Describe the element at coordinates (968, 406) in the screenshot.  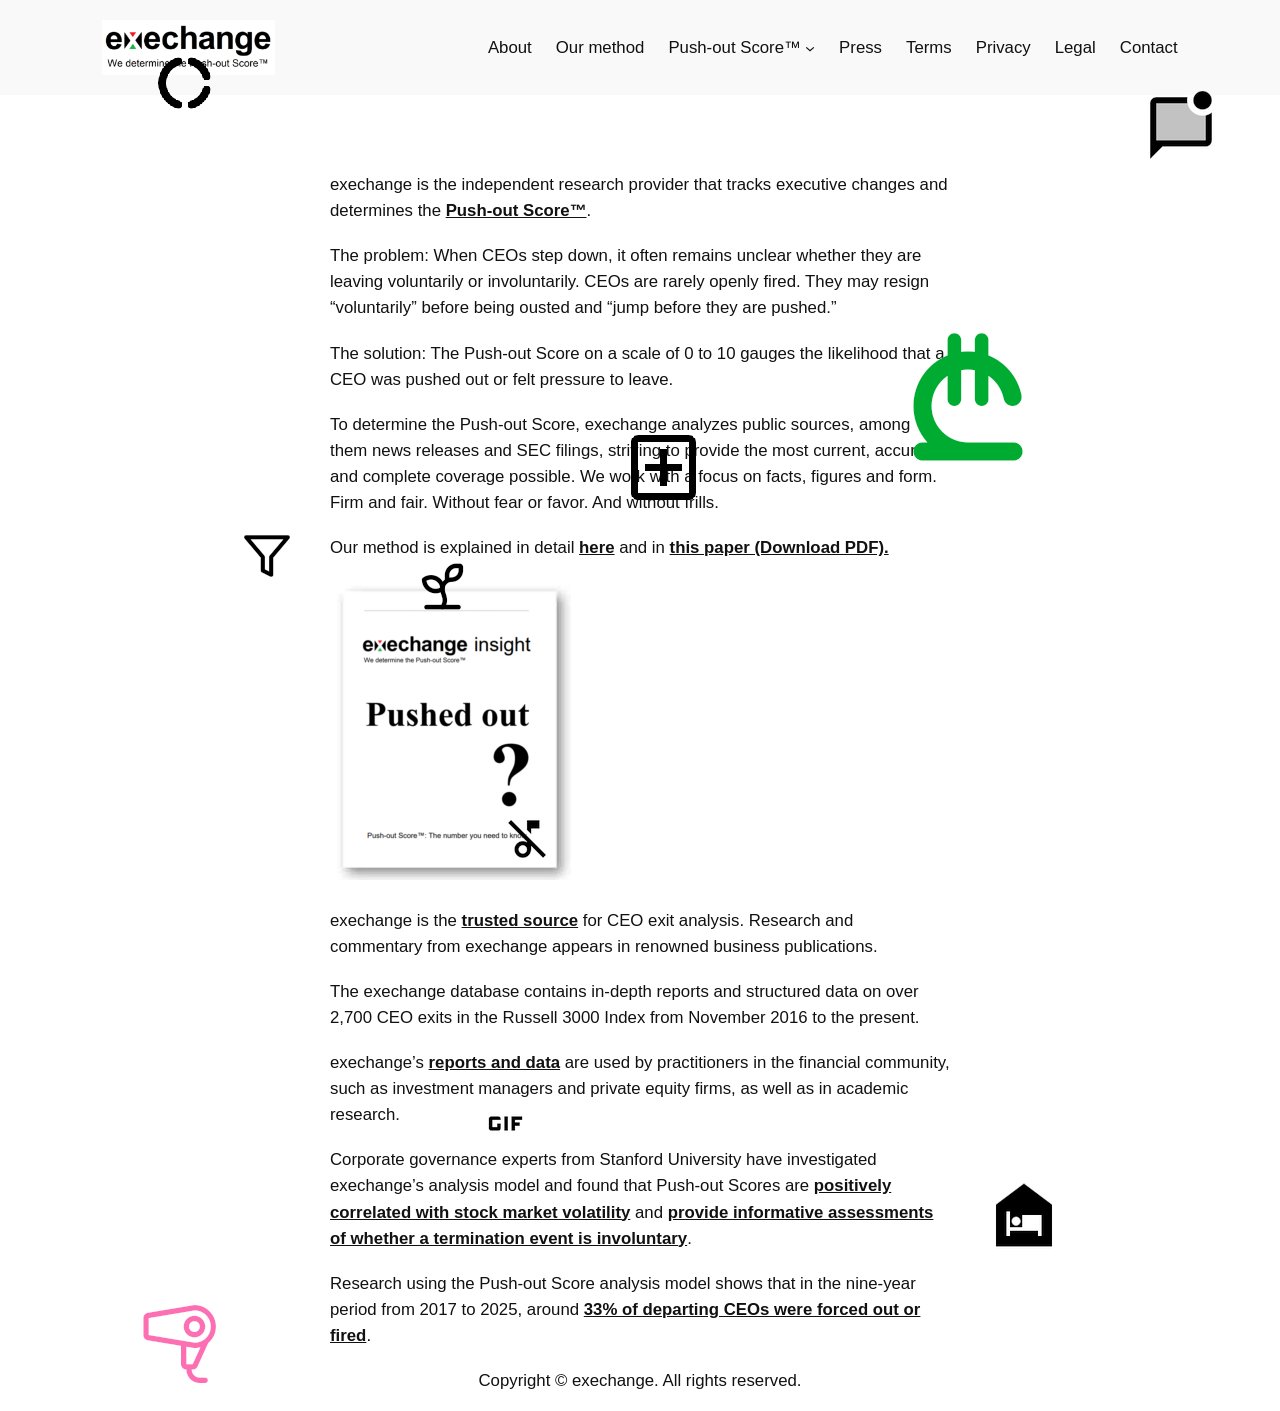
I see `indicates Georgian lari currency` at that location.